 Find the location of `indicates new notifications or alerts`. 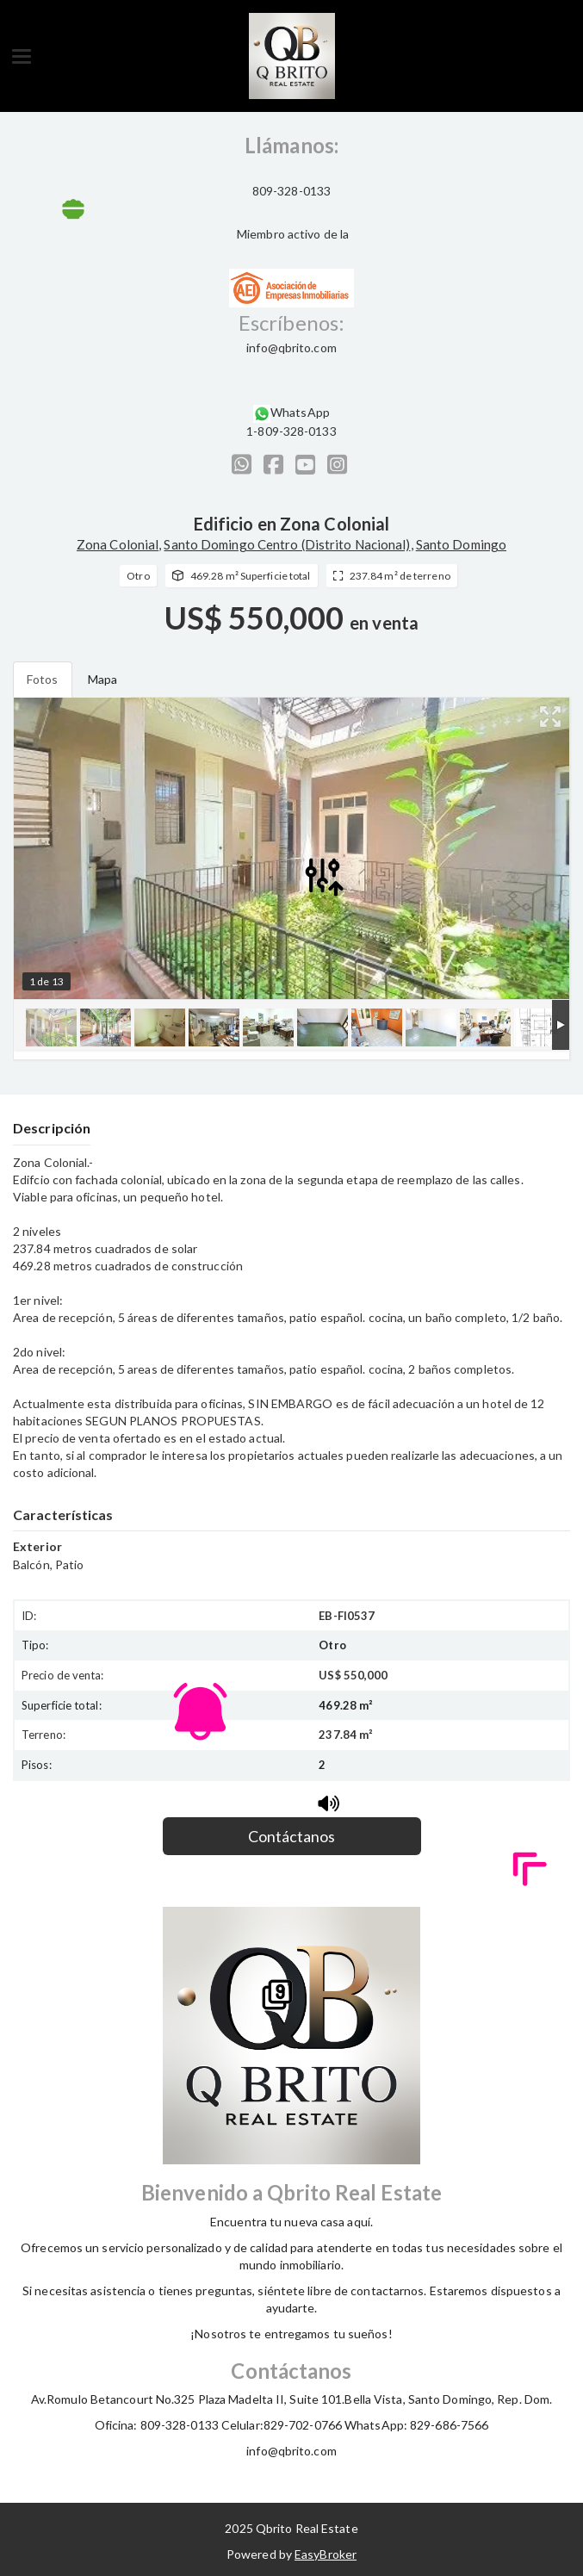

indicates new notifications or alerts is located at coordinates (200, 1712).